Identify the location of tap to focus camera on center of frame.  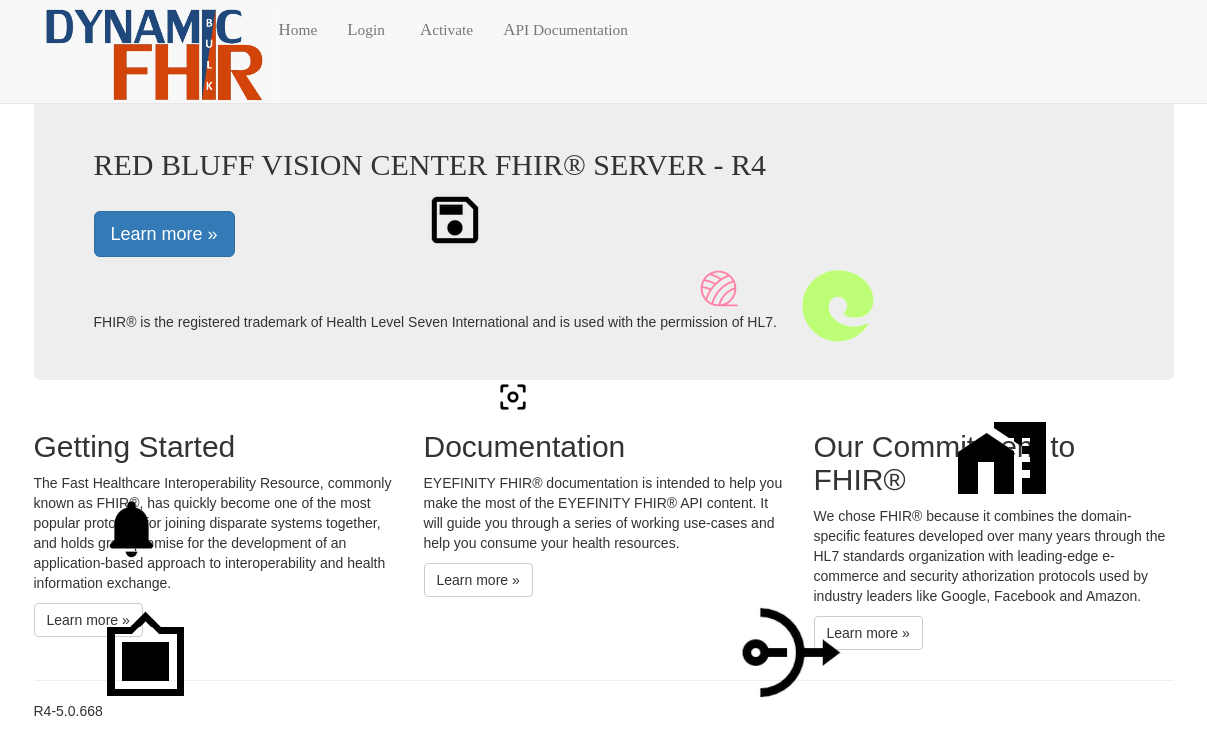
(513, 397).